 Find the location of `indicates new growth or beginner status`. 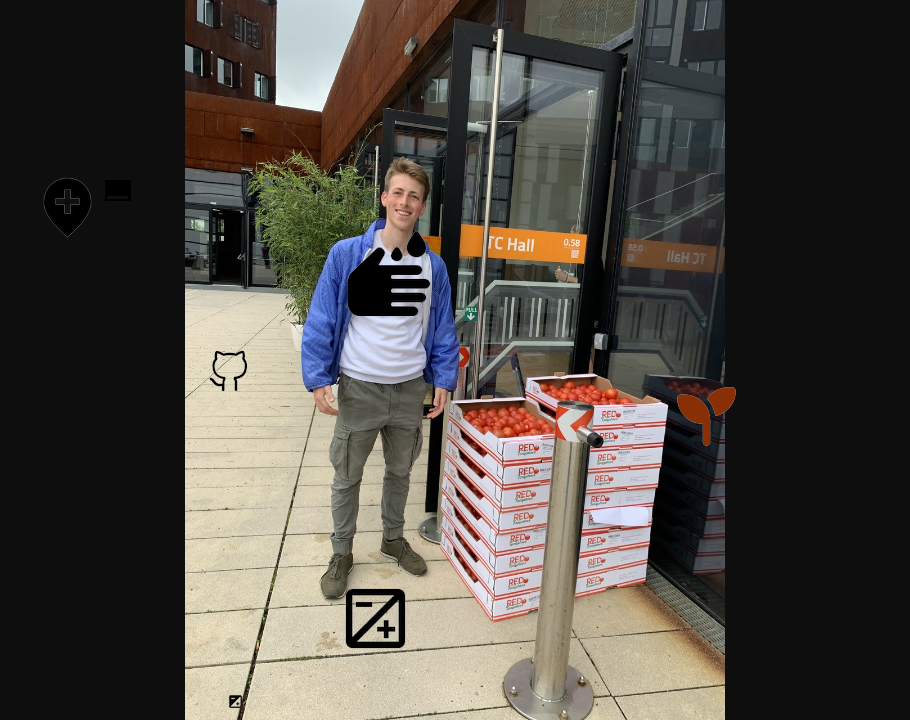

indicates new growth or beginner status is located at coordinates (706, 416).